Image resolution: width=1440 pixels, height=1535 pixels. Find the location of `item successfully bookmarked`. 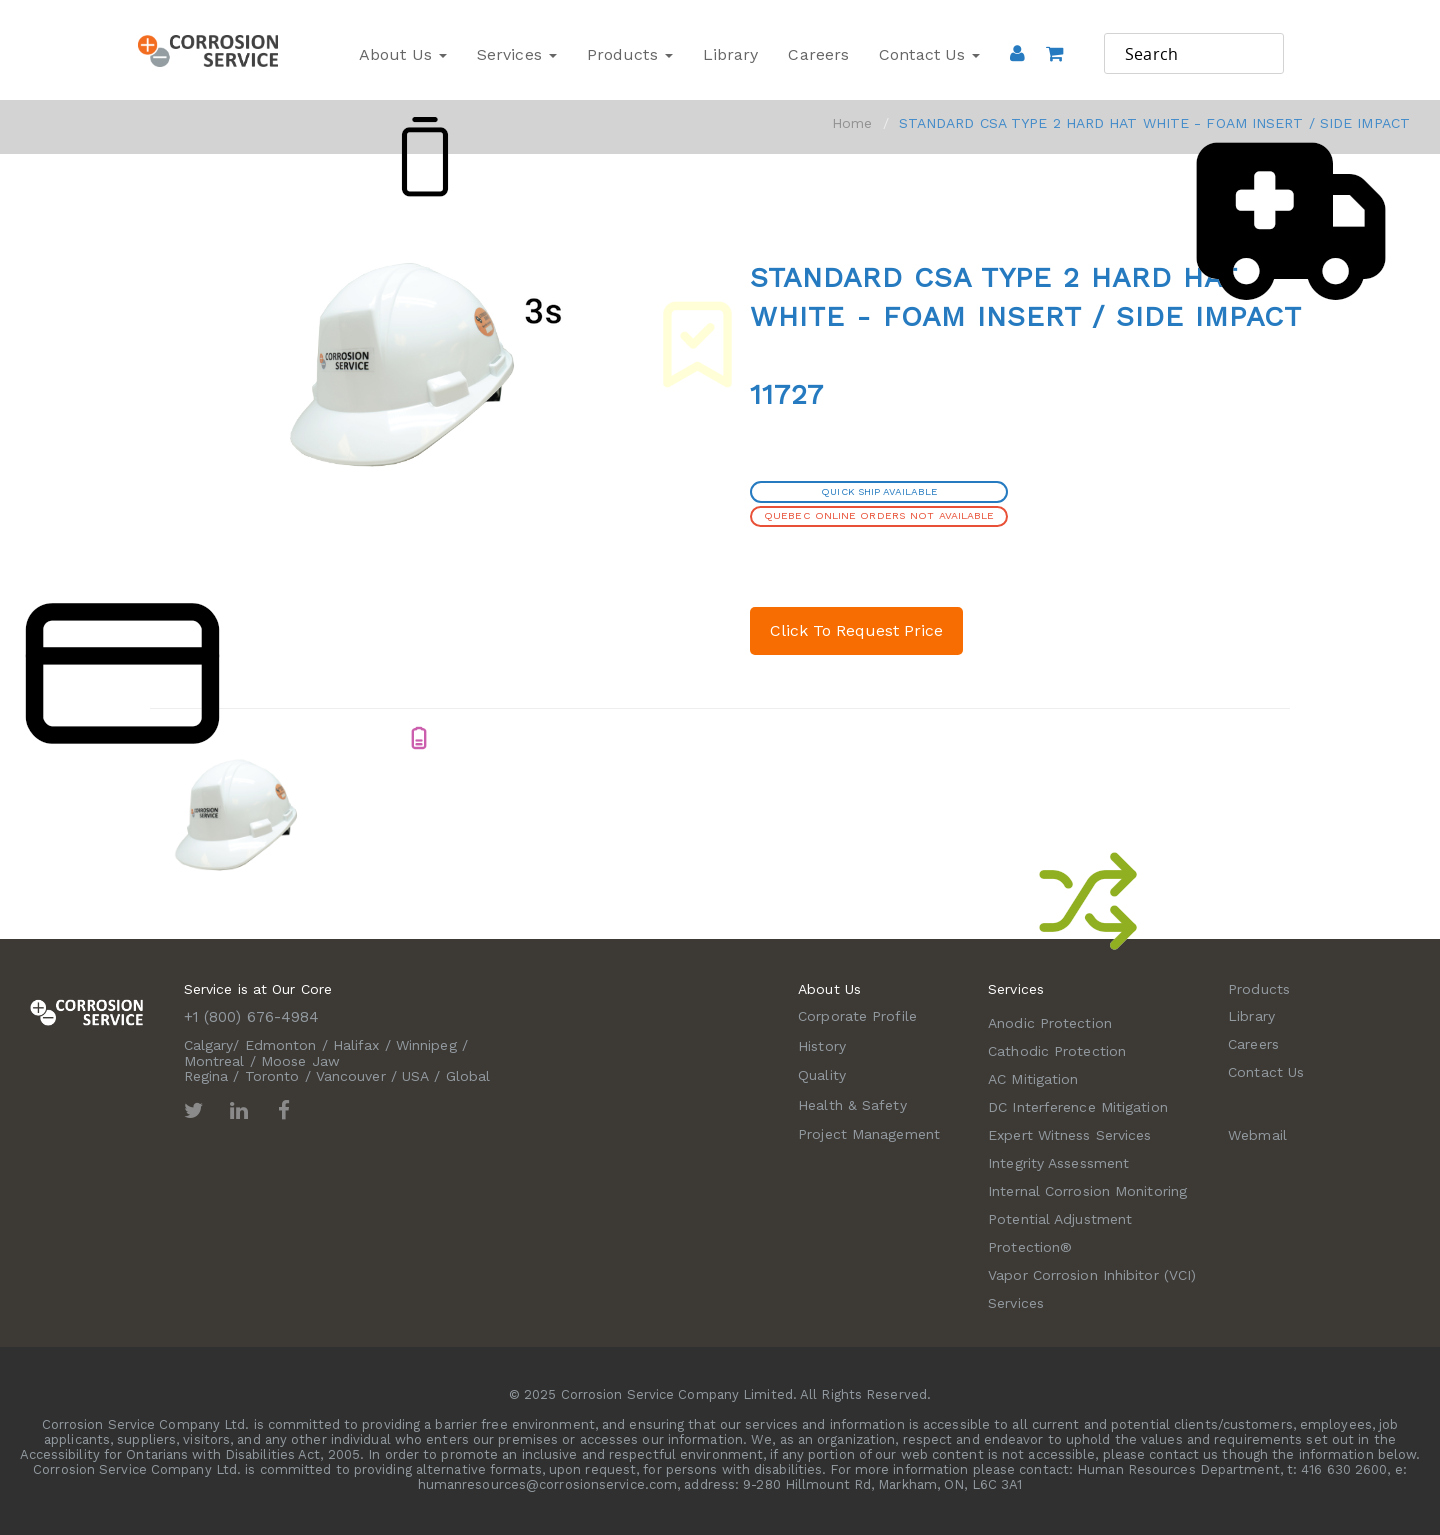

item successfully bookmarked is located at coordinates (697, 344).